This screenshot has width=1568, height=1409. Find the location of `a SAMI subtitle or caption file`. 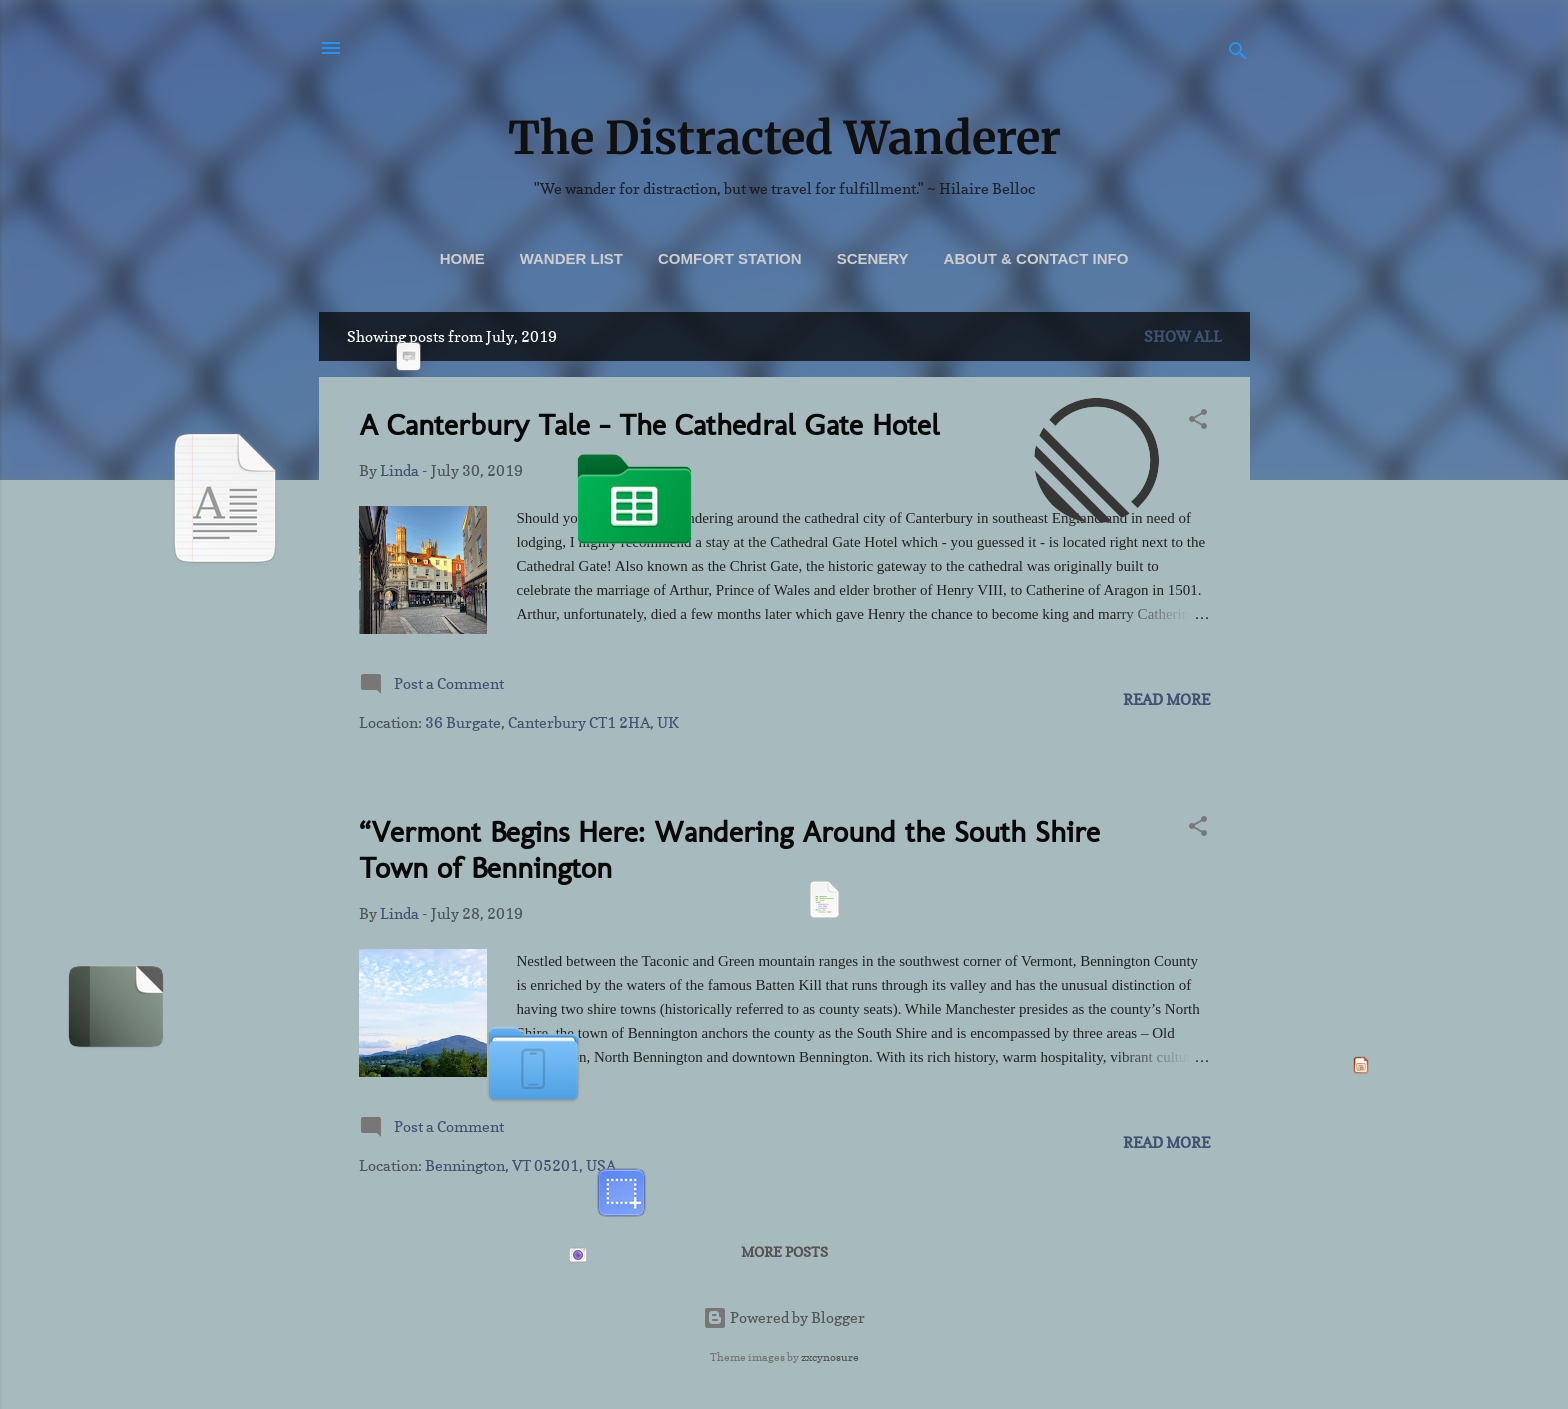

a SAMI subtitle or caption file is located at coordinates (408, 356).